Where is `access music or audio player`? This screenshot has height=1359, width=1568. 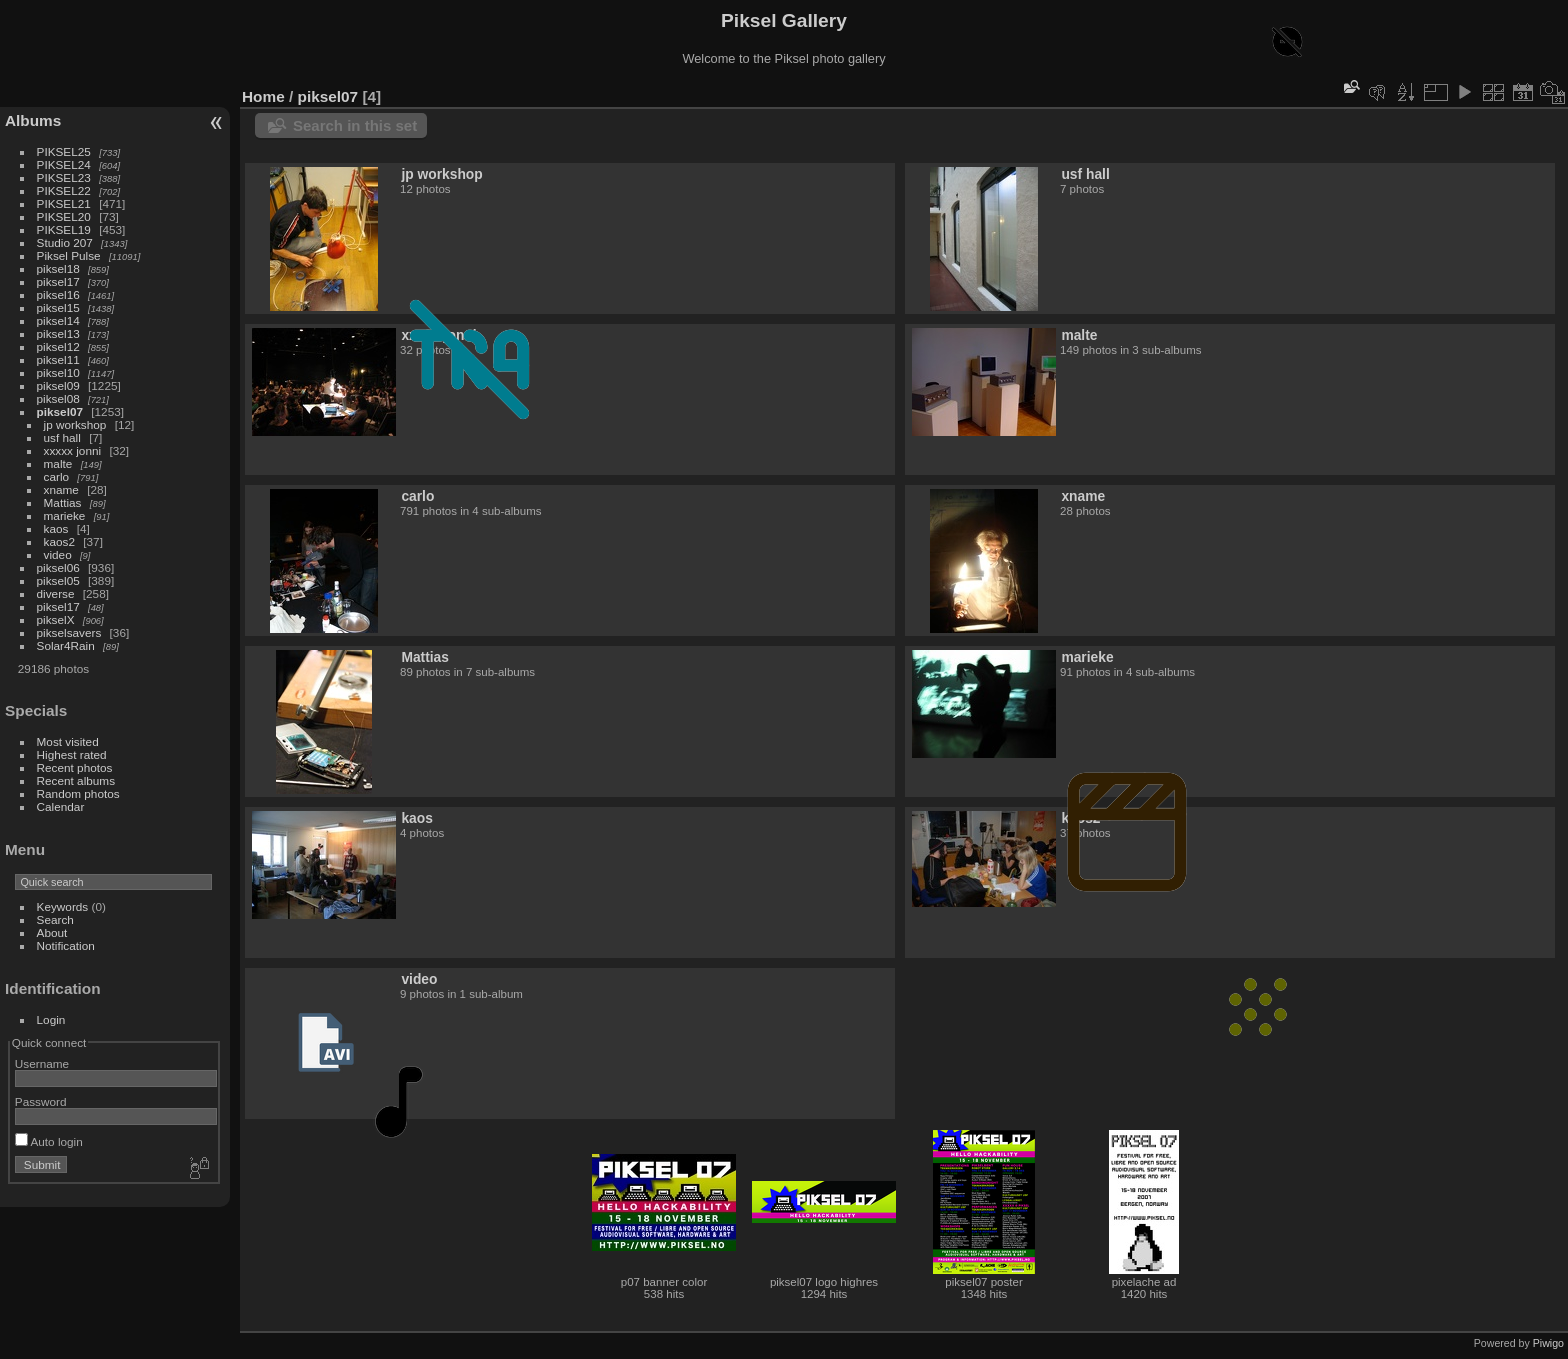 access music or audio player is located at coordinates (399, 1102).